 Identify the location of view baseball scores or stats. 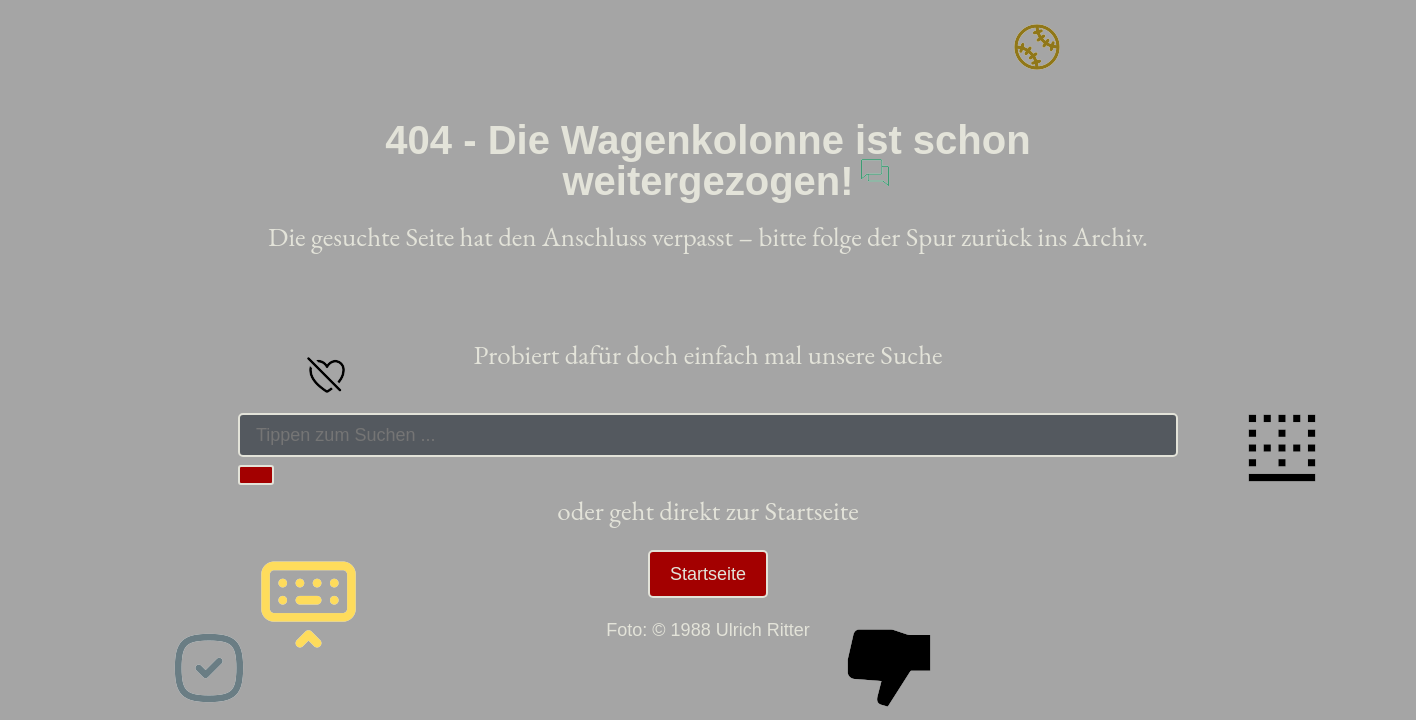
(1037, 47).